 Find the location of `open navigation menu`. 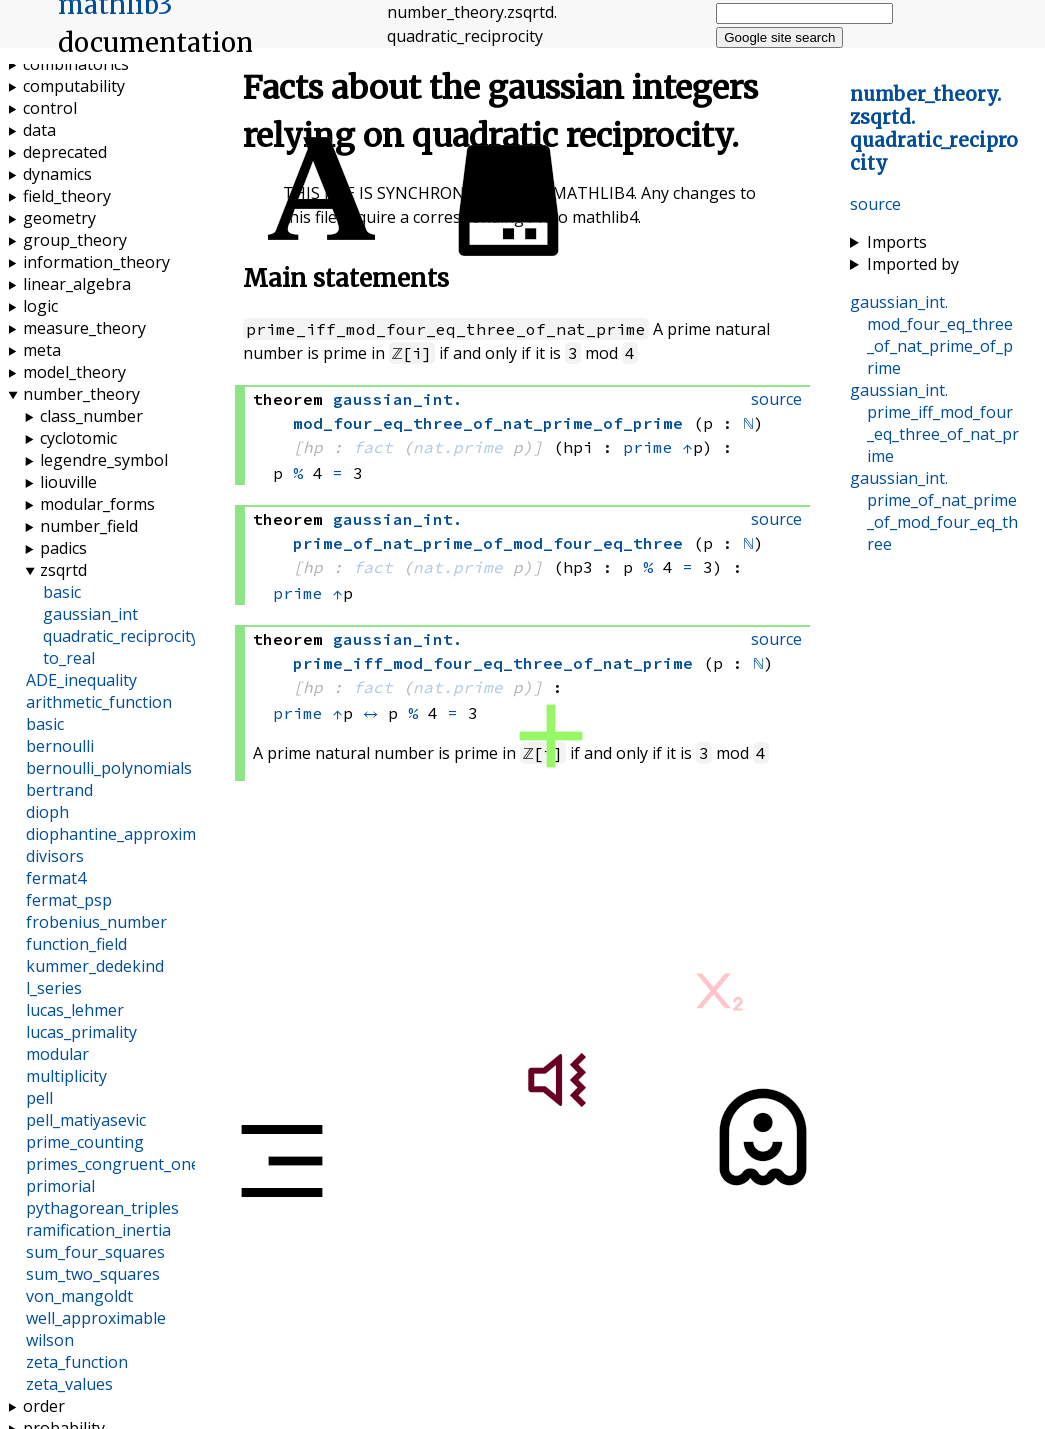

open navigation menu is located at coordinates (282, 1161).